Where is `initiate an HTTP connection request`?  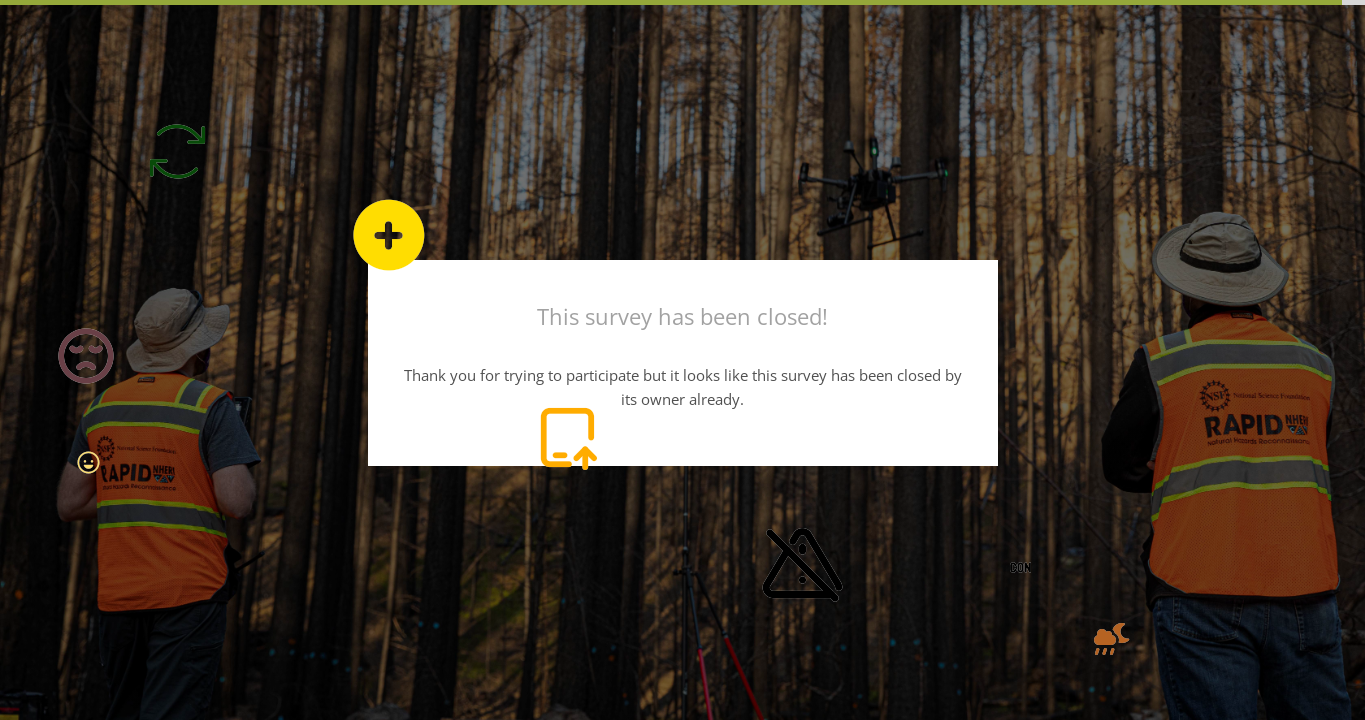 initiate an HTTP connection request is located at coordinates (1020, 567).